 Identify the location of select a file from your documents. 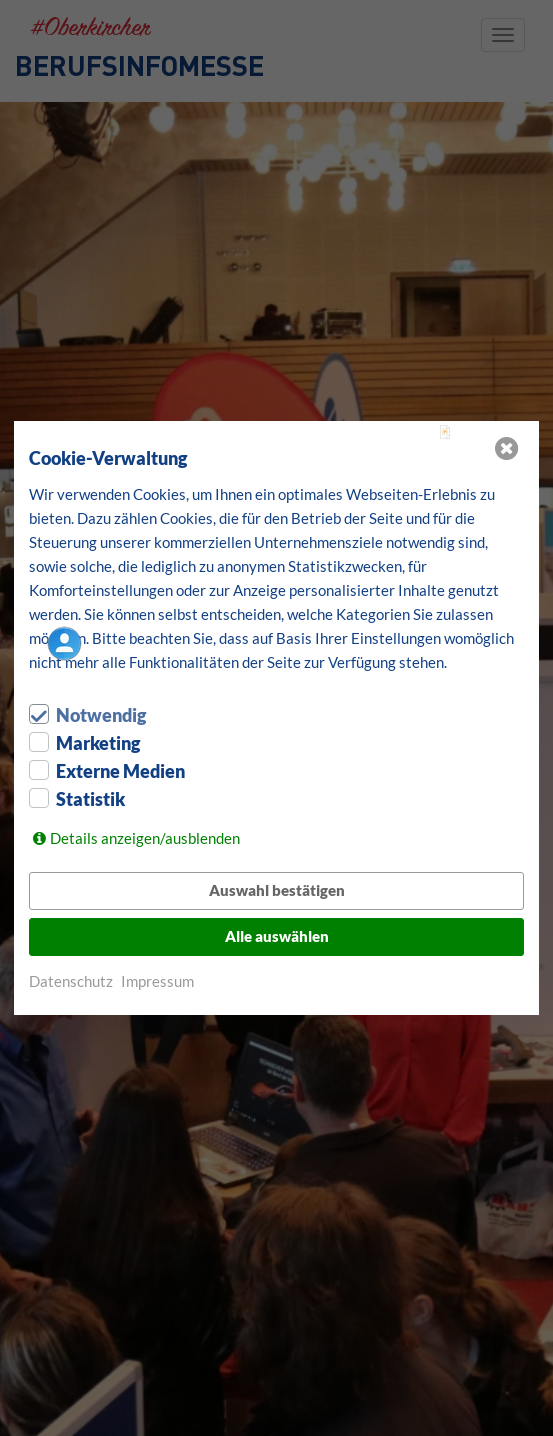
(445, 432).